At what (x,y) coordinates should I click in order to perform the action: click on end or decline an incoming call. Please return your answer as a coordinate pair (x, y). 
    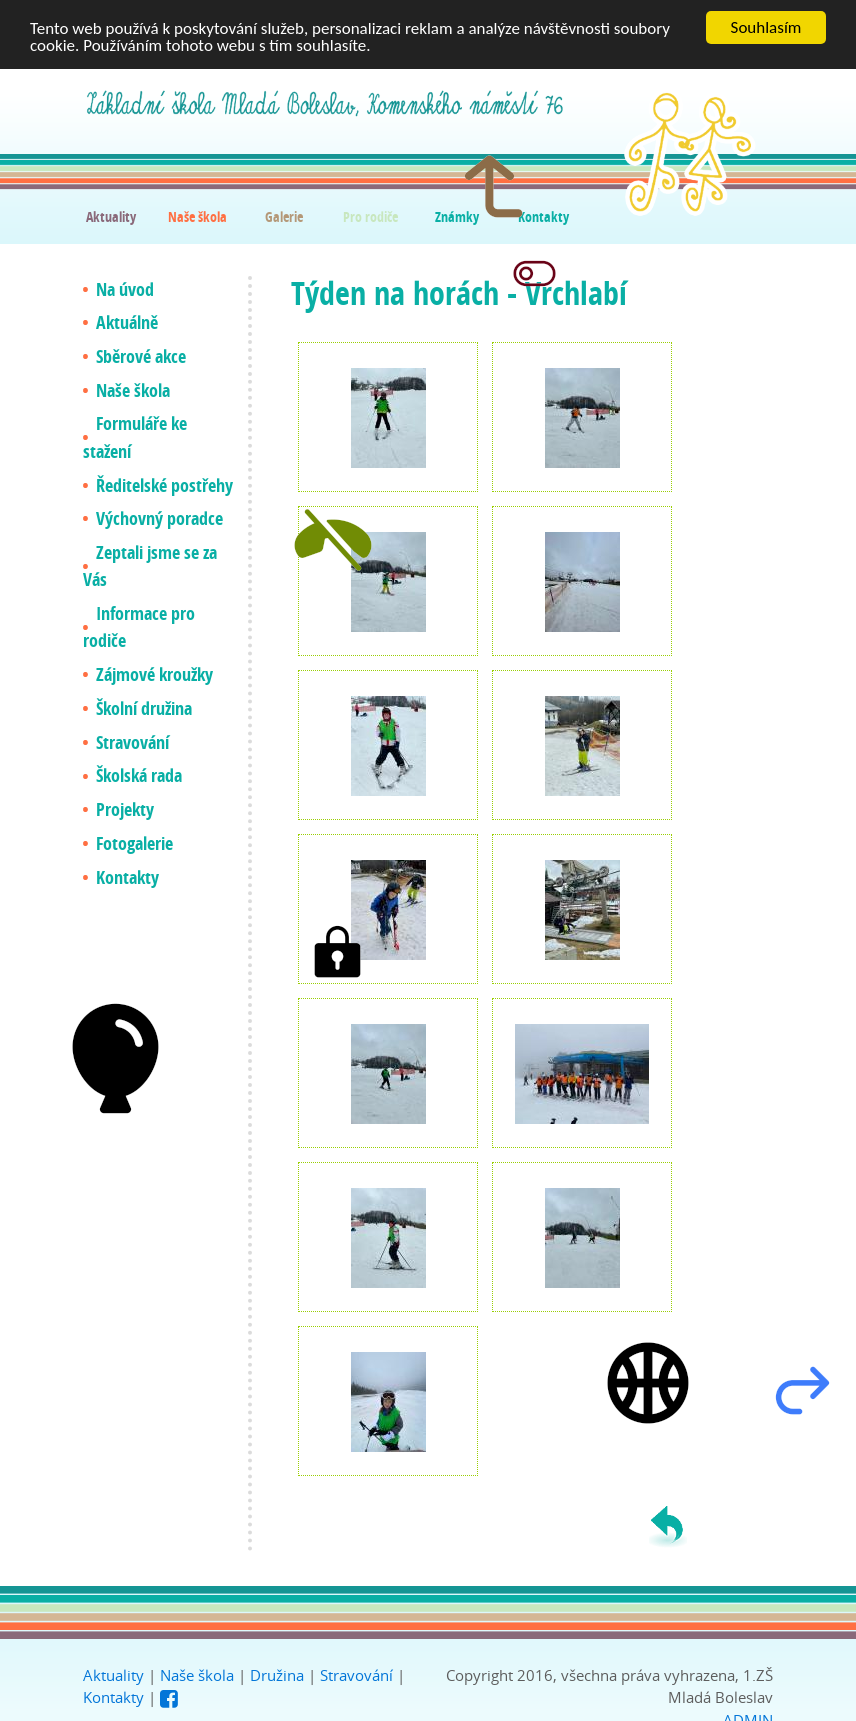
    Looking at the image, I should click on (333, 540).